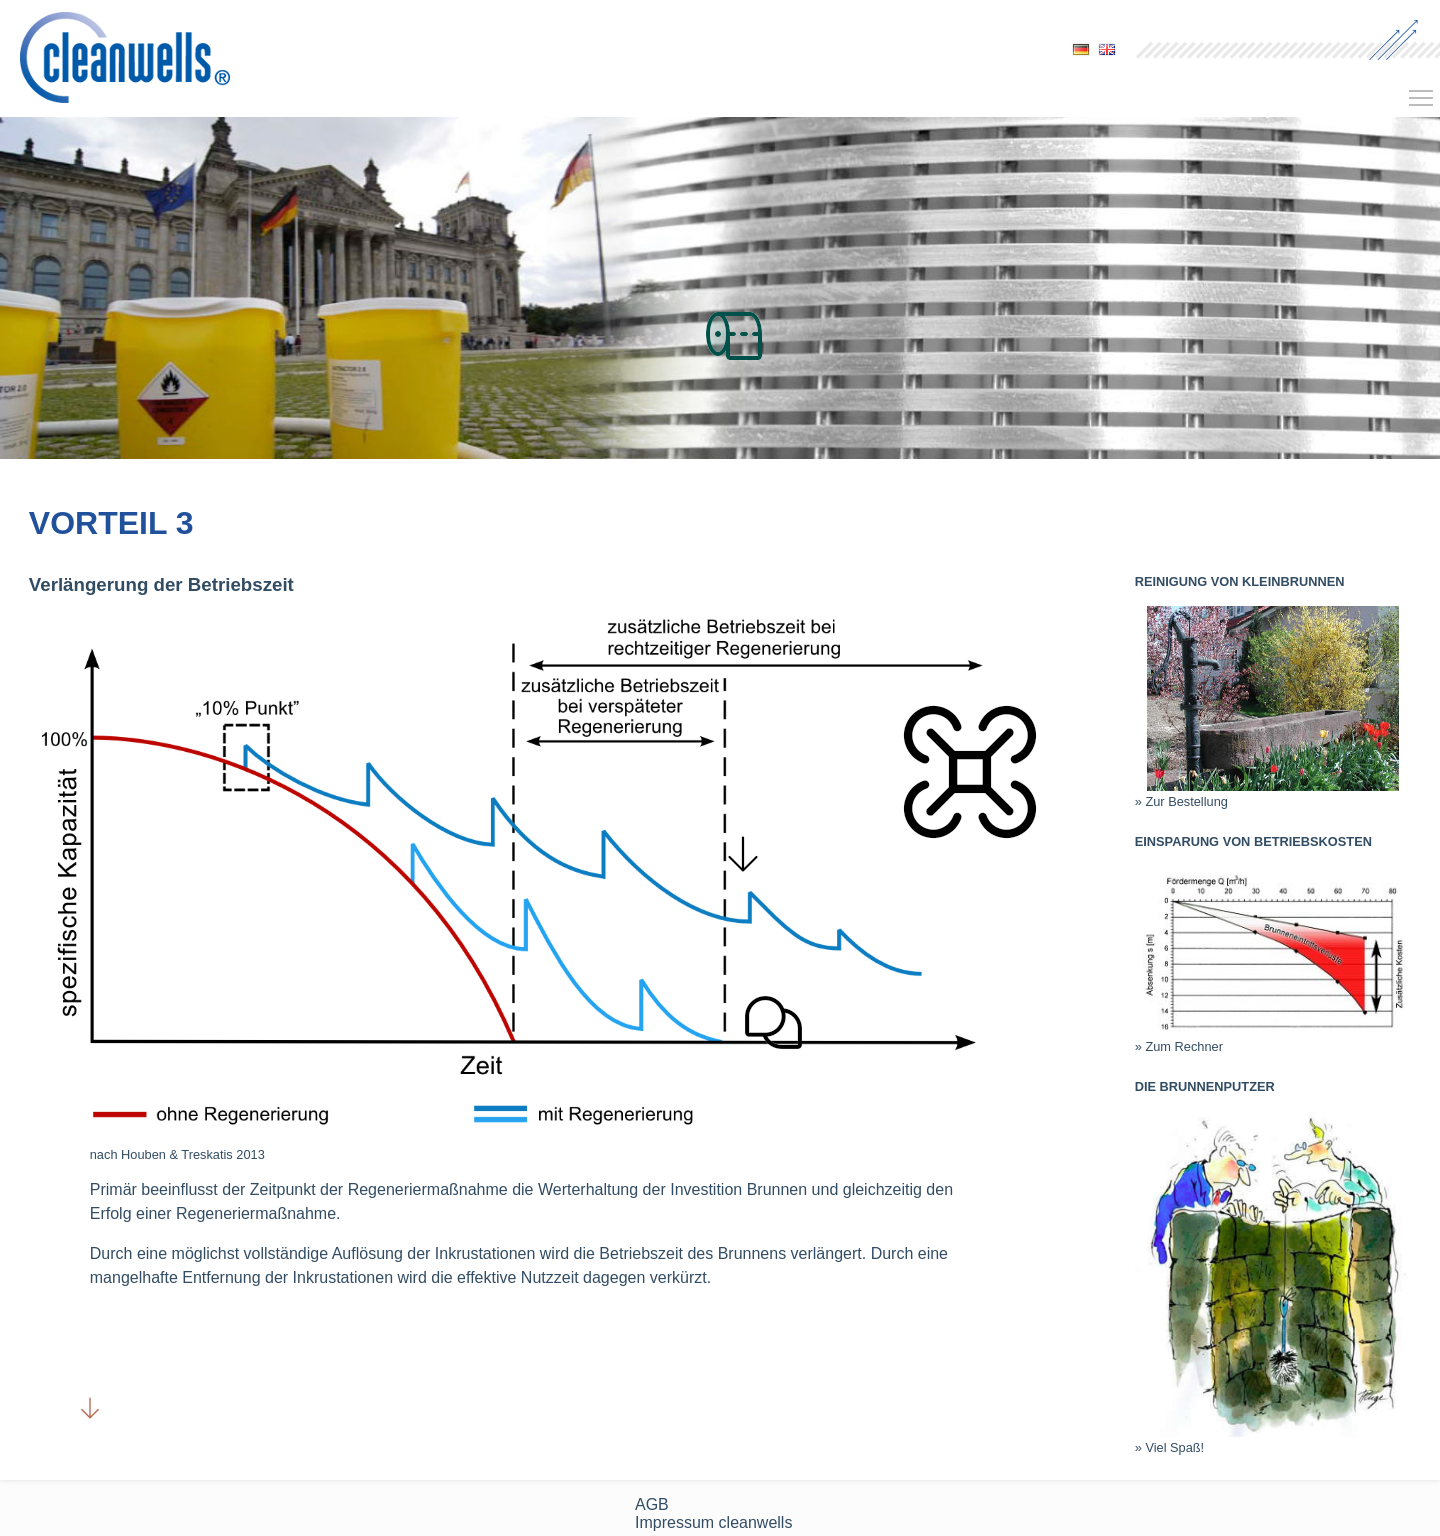  What do you see at coordinates (773, 1022) in the screenshot?
I see `open chat or messaging` at bounding box center [773, 1022].